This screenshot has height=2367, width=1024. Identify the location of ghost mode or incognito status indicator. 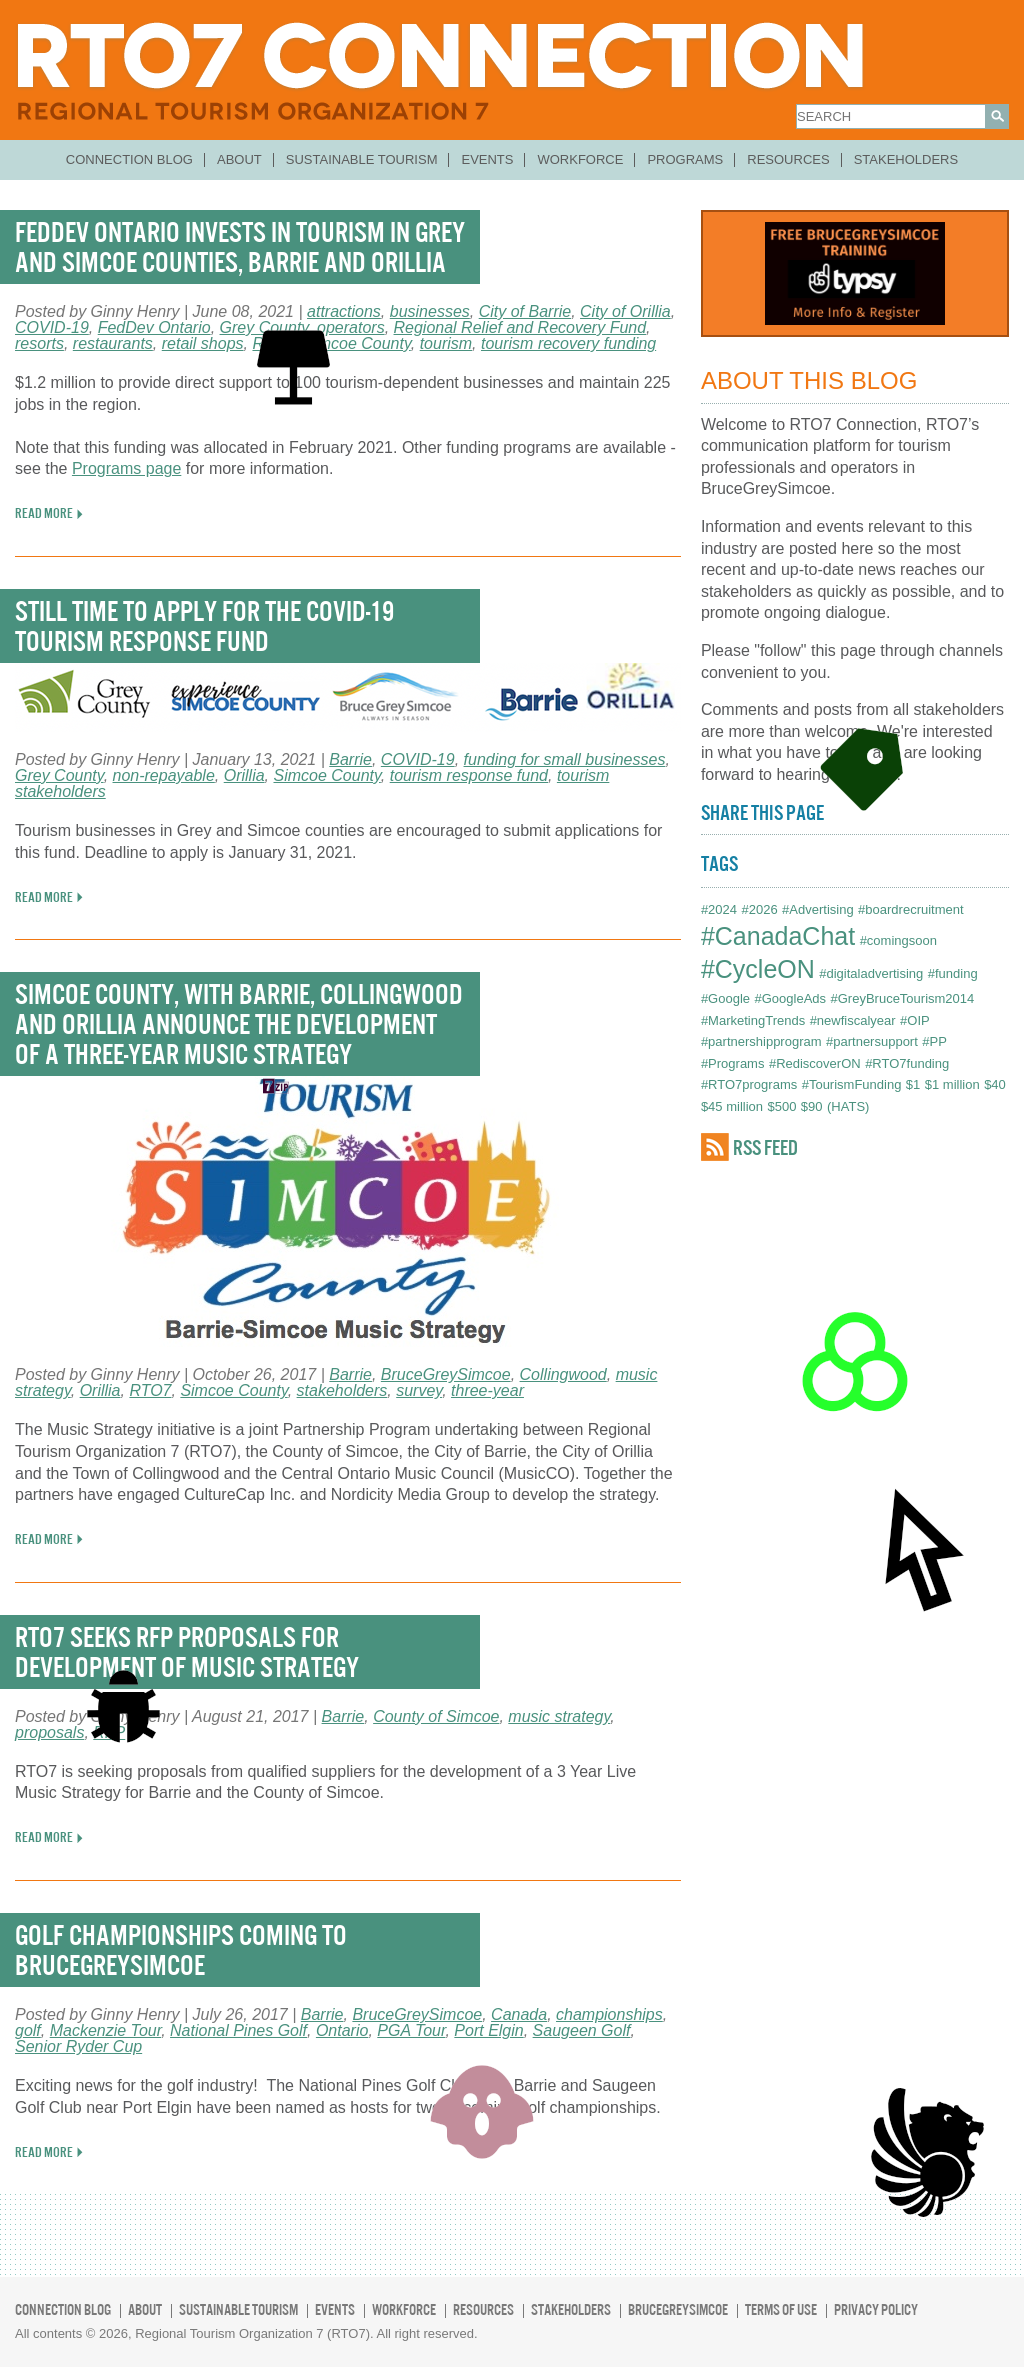
(482, 2112).